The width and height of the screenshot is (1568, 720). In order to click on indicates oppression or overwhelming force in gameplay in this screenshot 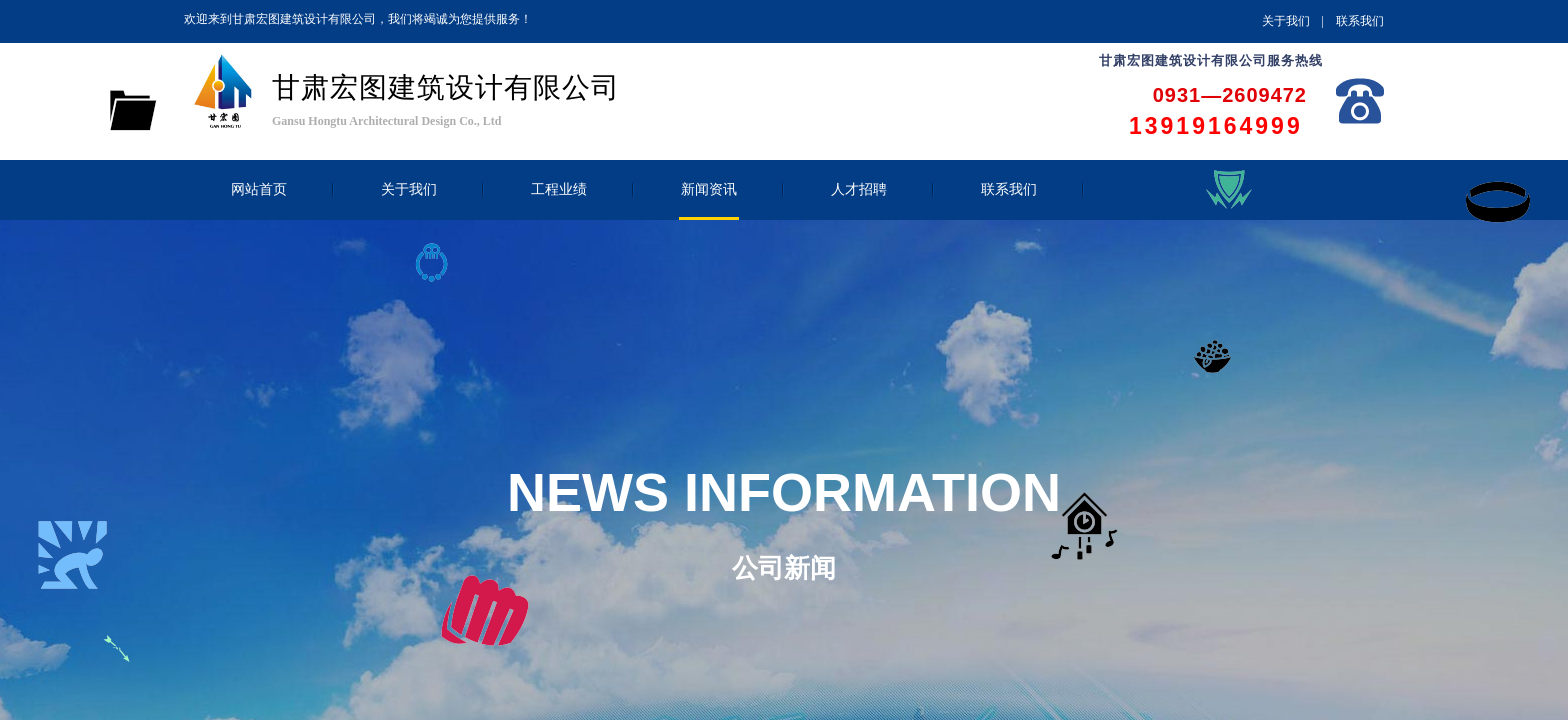, I will do `click(72, 555)`.